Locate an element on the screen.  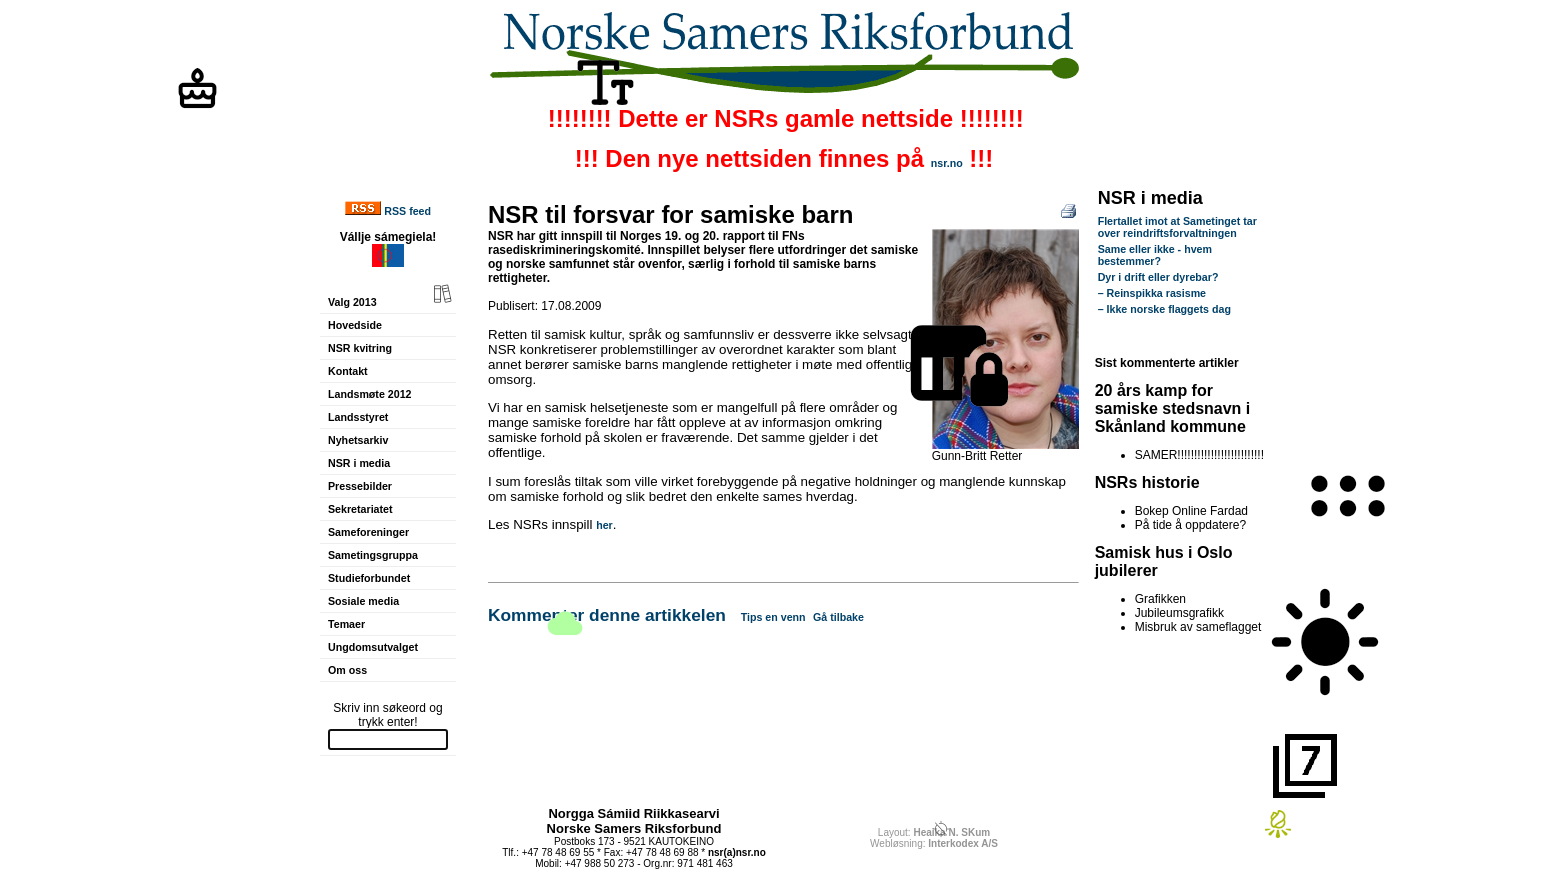
access your library or book collection is located at coordinates (442, 294).